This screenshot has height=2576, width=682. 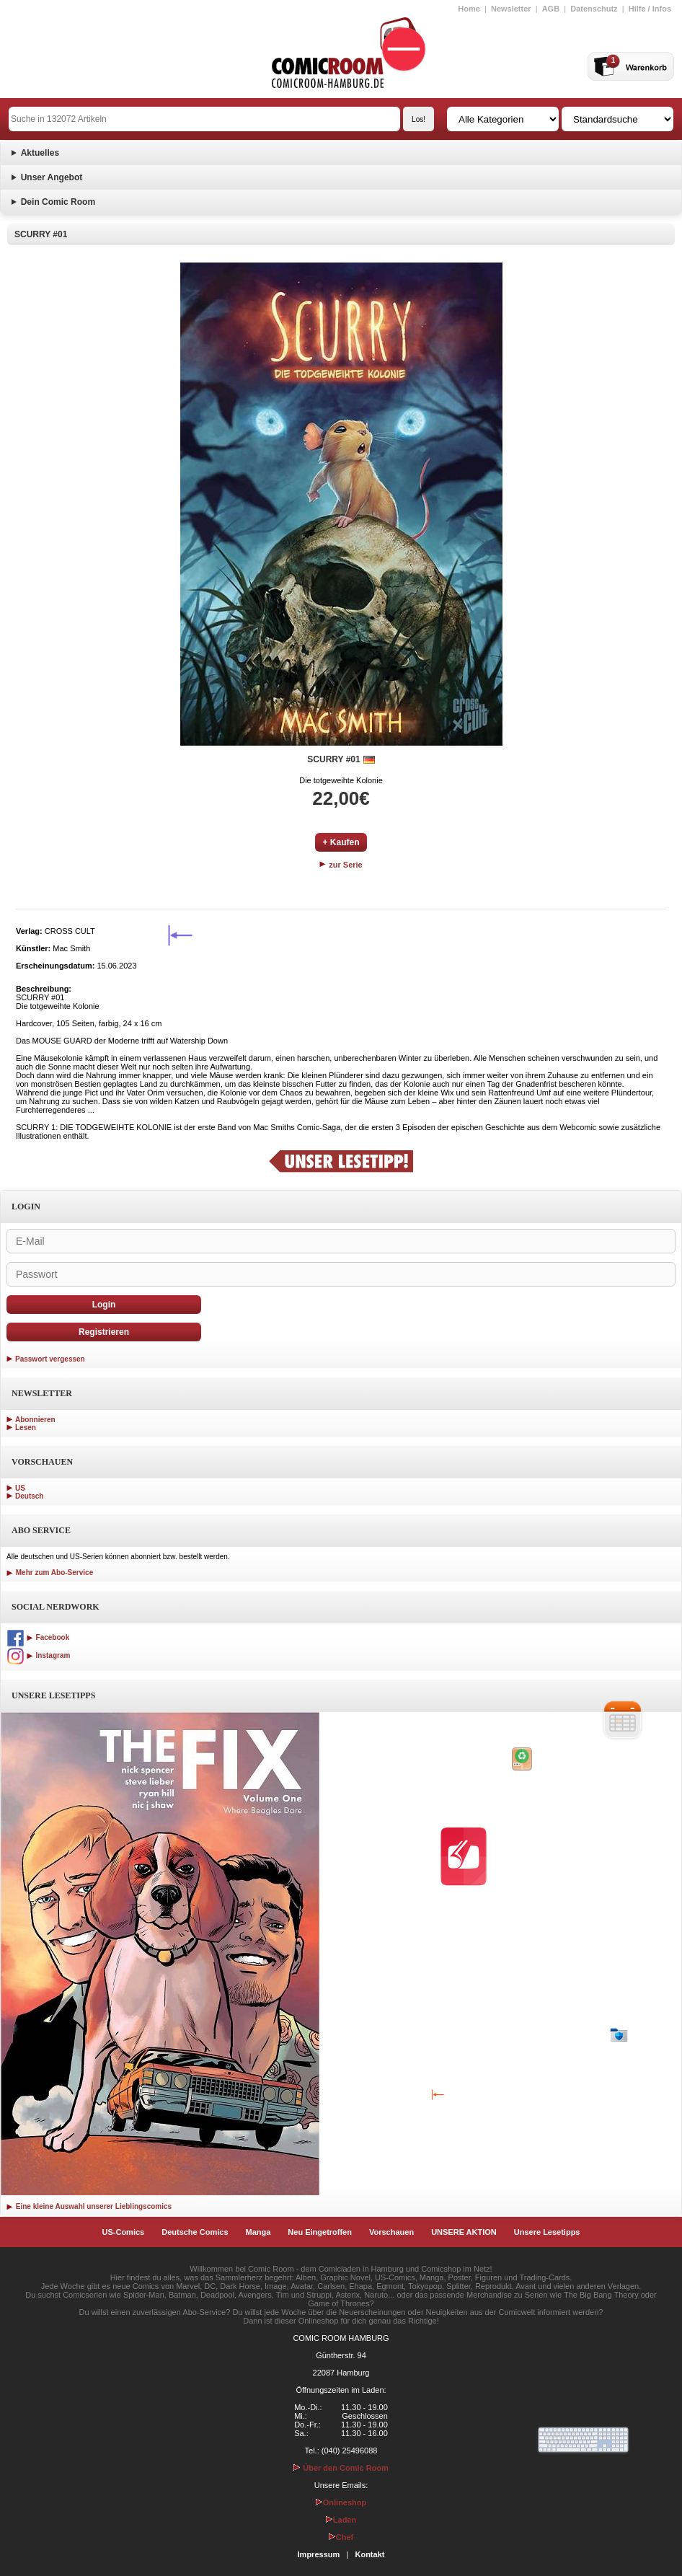 What do you see at coordinates (583, 2440) in the screenshot?
I see `connect a bluetooth keyboard` at bounding box center [583, 2440].